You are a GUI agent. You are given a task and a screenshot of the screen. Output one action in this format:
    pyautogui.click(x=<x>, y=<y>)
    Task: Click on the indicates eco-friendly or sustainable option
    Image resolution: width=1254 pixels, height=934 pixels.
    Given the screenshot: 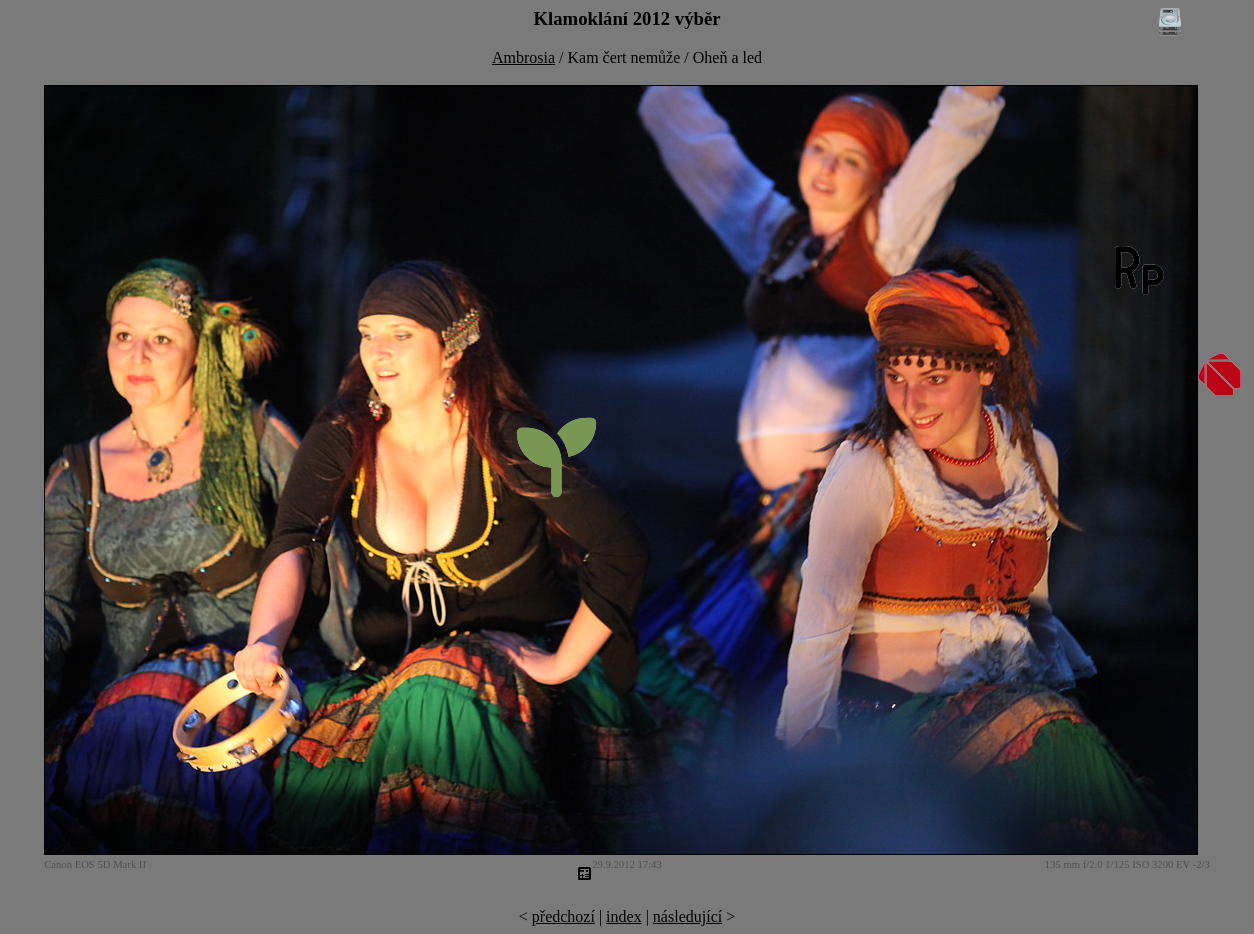 What is the action you would take?
    pyautogui.click(x=556, y=457)
    